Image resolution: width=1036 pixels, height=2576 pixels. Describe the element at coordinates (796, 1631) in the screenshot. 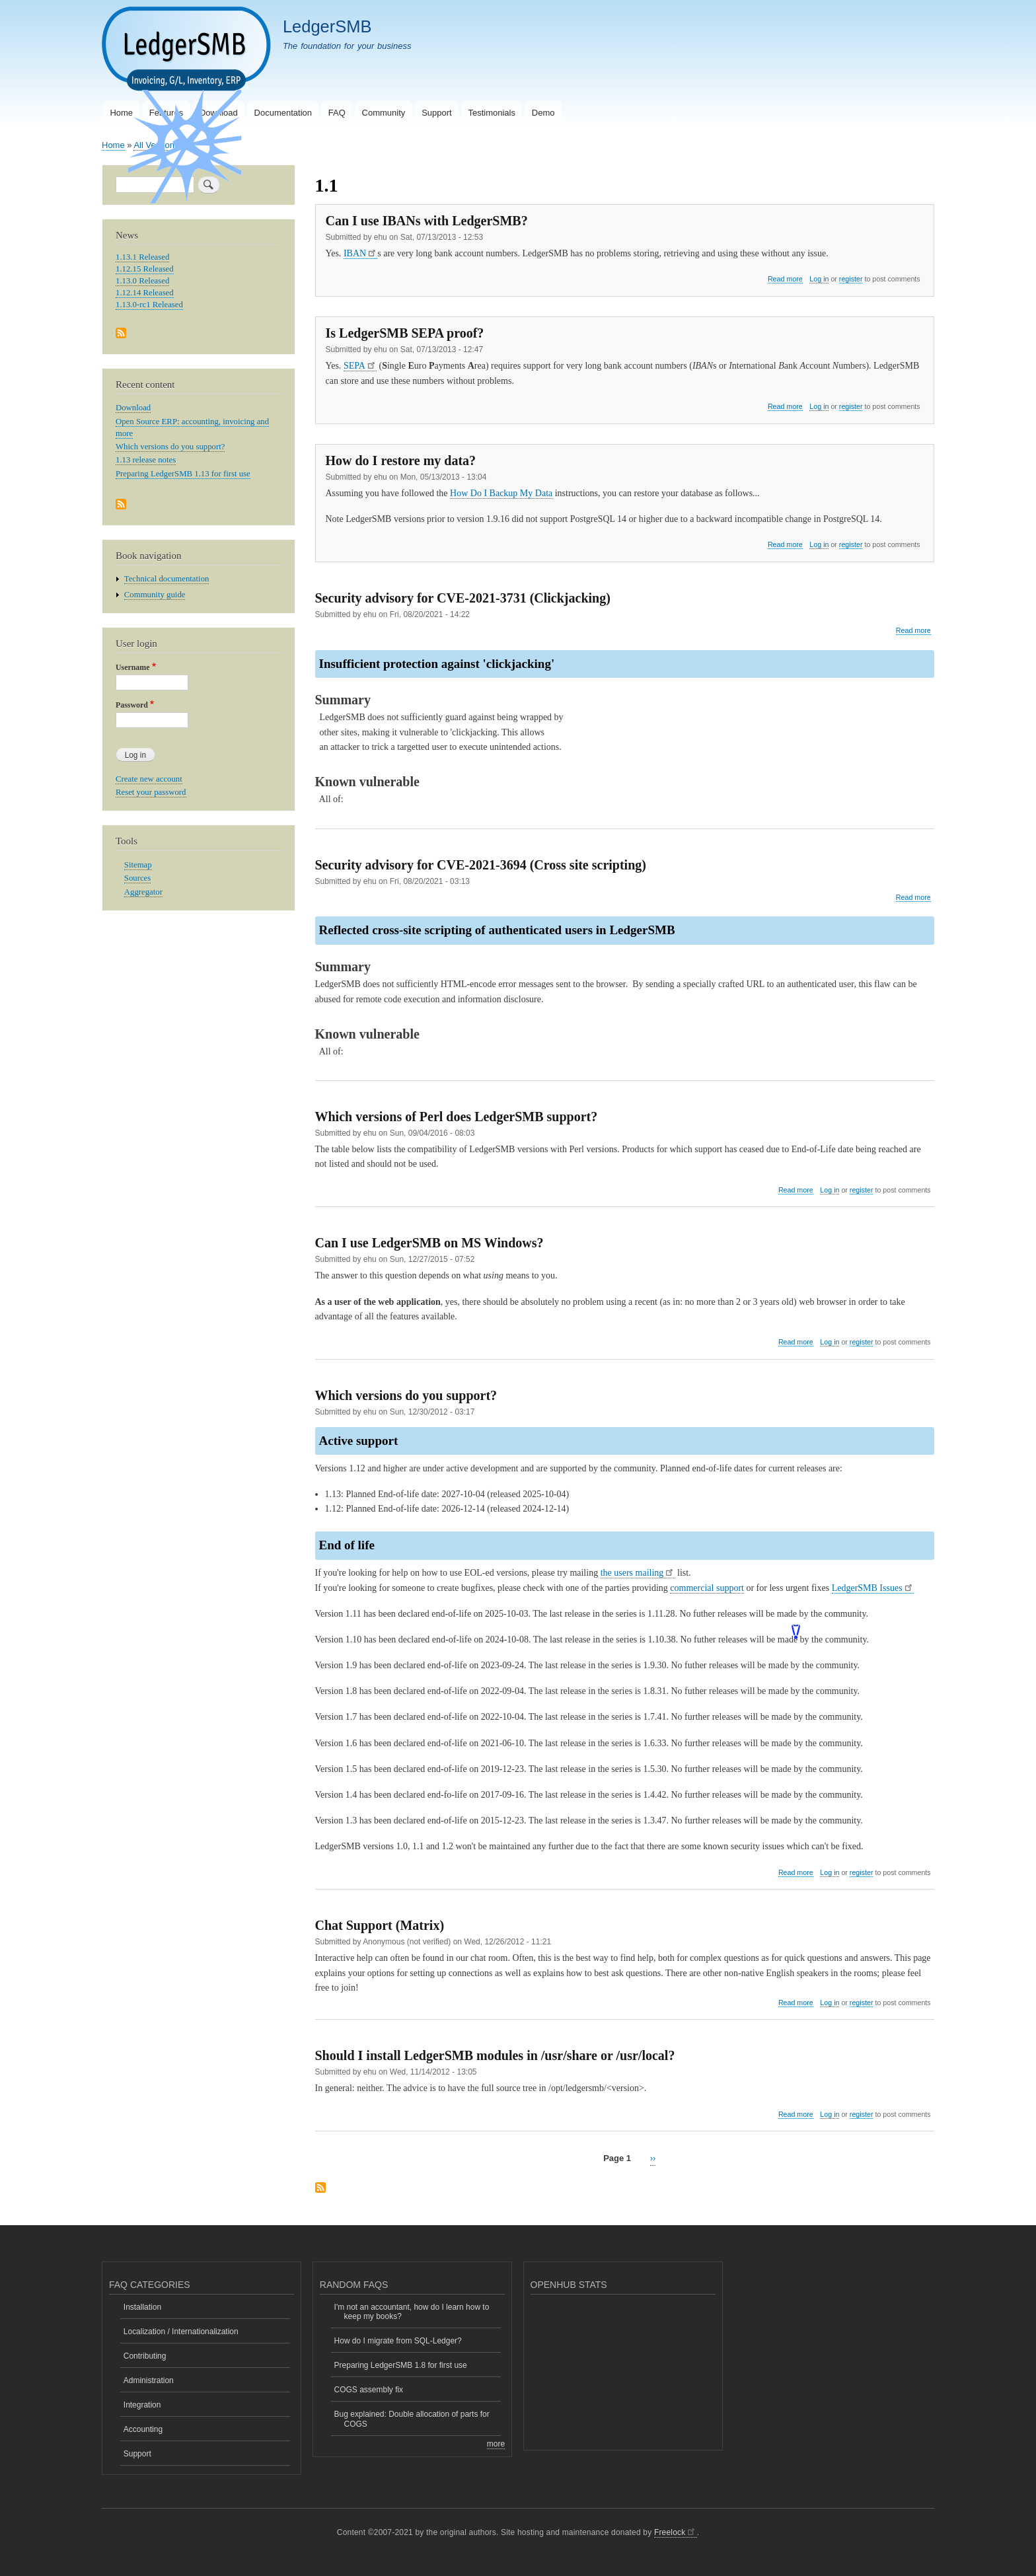

I see `view achievements or awards` at that location.